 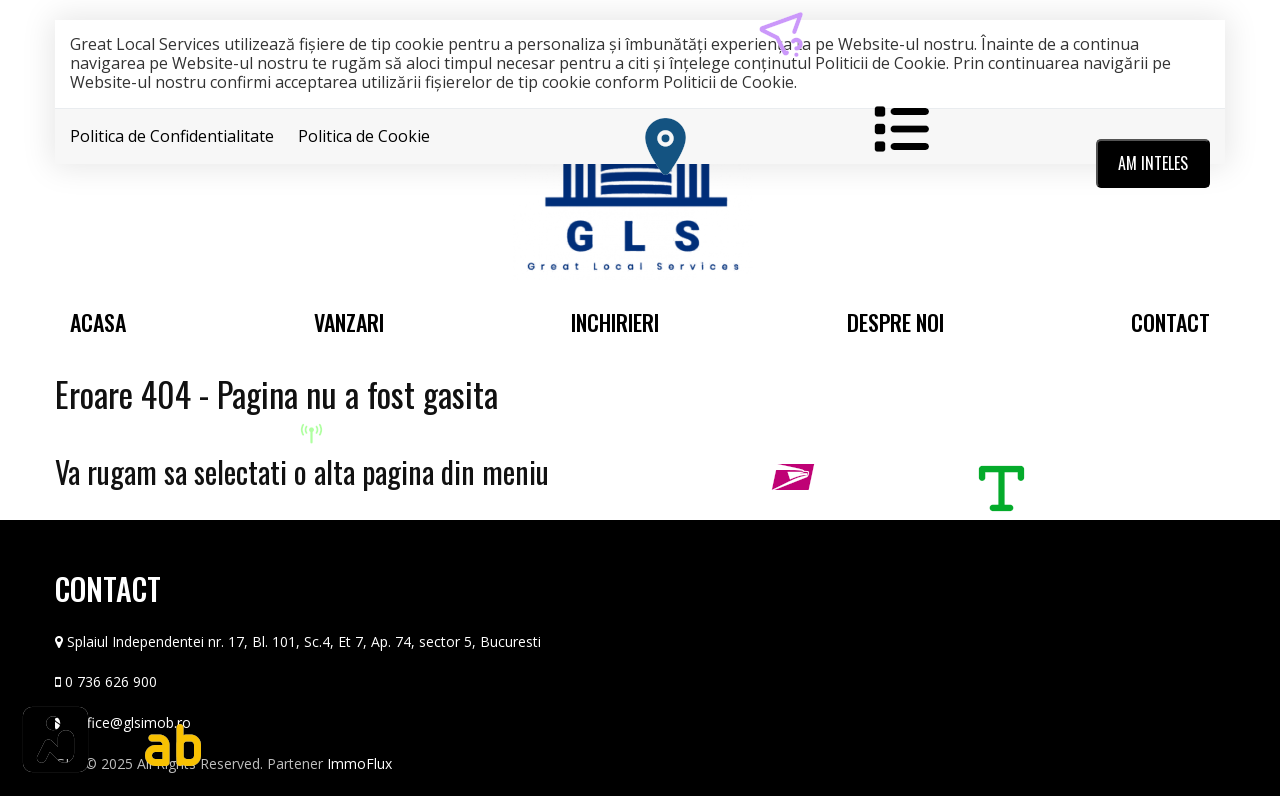 What do you see at coordinates (781, 33) in the screenshot?
I see `unknown or unconfirmed location` at bounding box center [781, 33].